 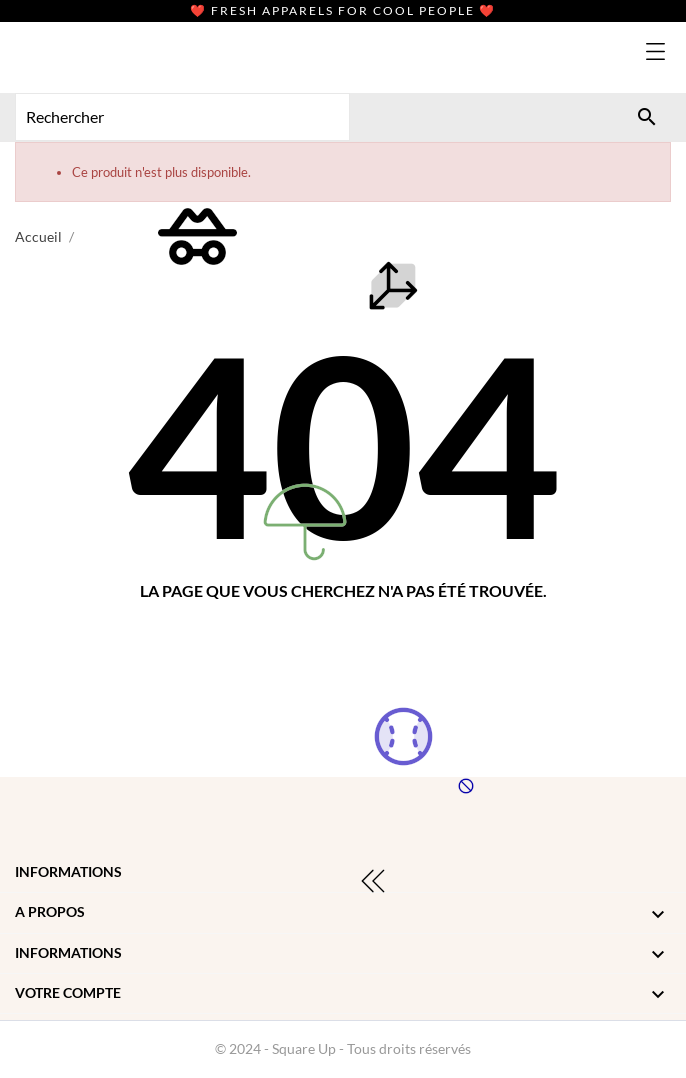 What do you see at coordinates (403, 736) in the screenshot?
I see `view baseball scores or stats` at bounding box center [403, 736].